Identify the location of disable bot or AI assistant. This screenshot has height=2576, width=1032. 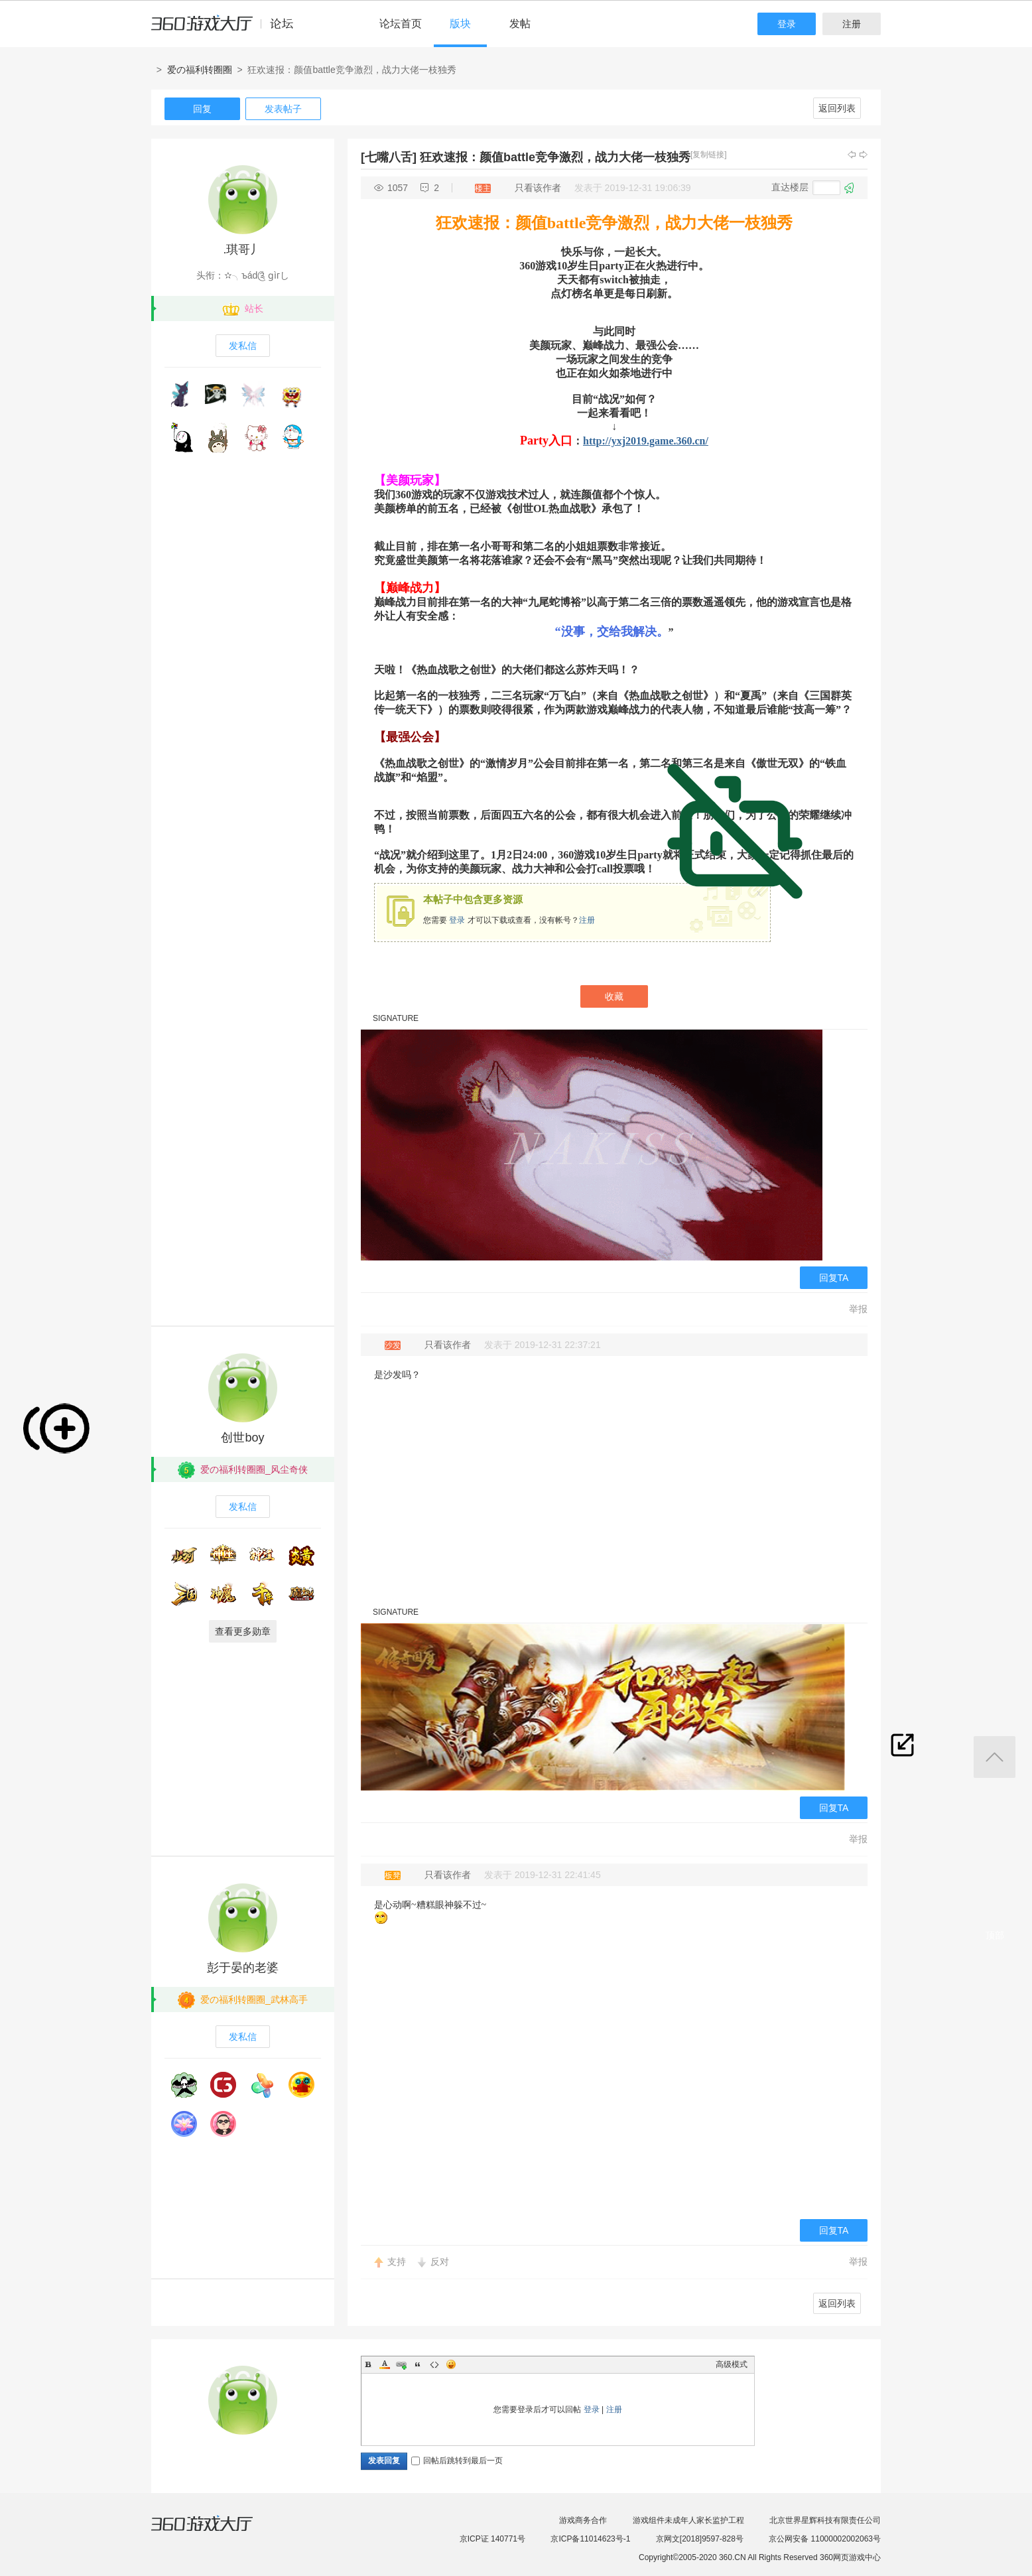
(735, 831).